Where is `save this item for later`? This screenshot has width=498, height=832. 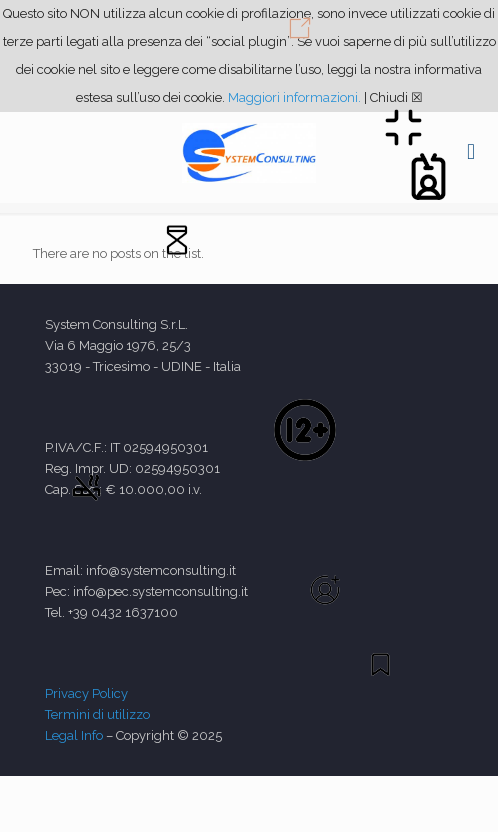
save this item for later is located at coordinates (380, 664).